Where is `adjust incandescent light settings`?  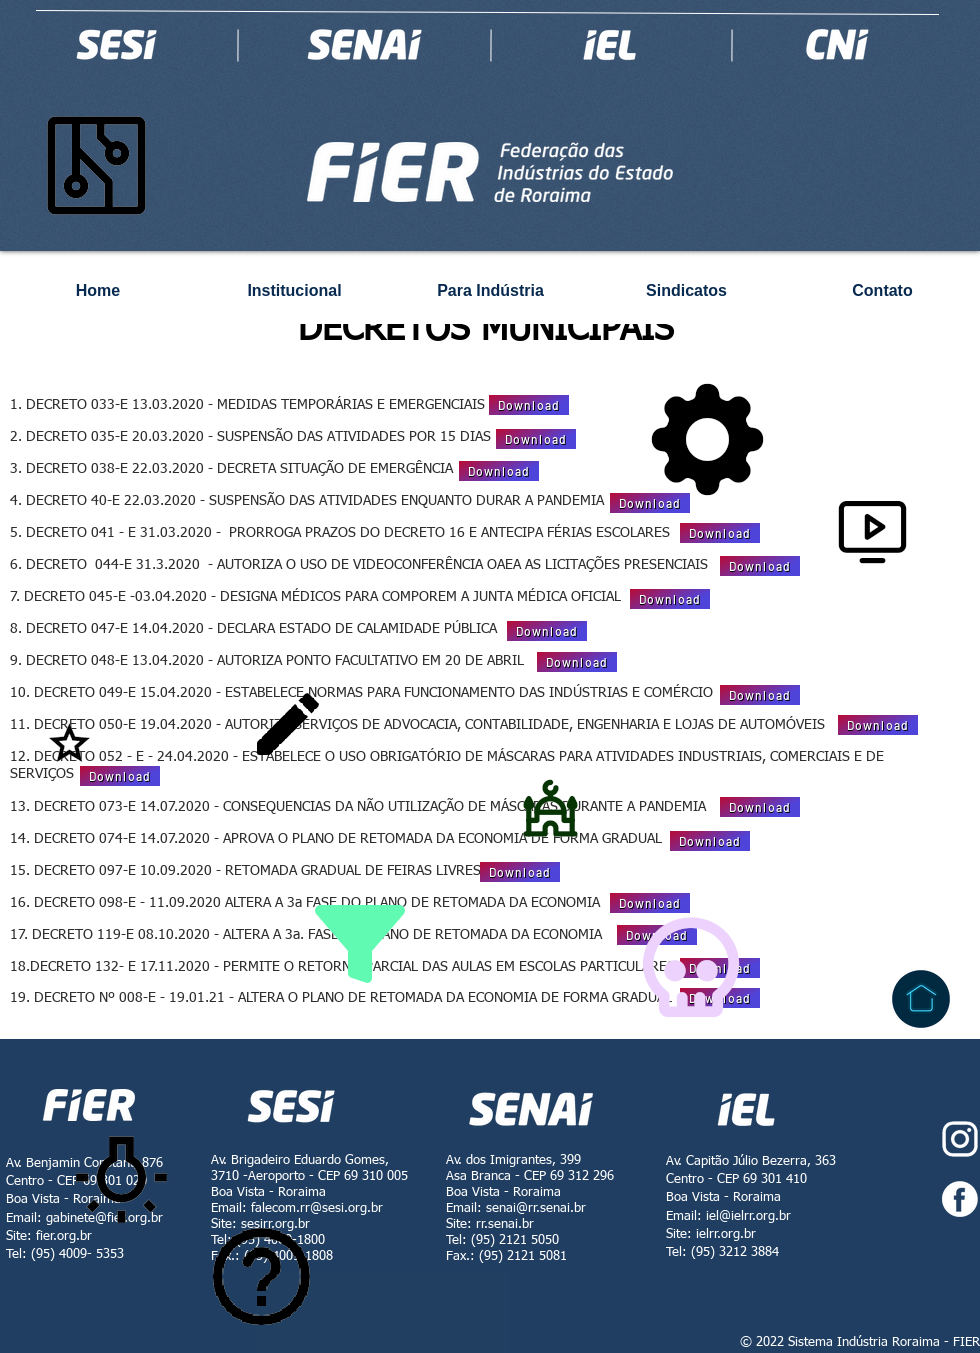
adjust incandescent light settings is located at coordinates (121, 1177).